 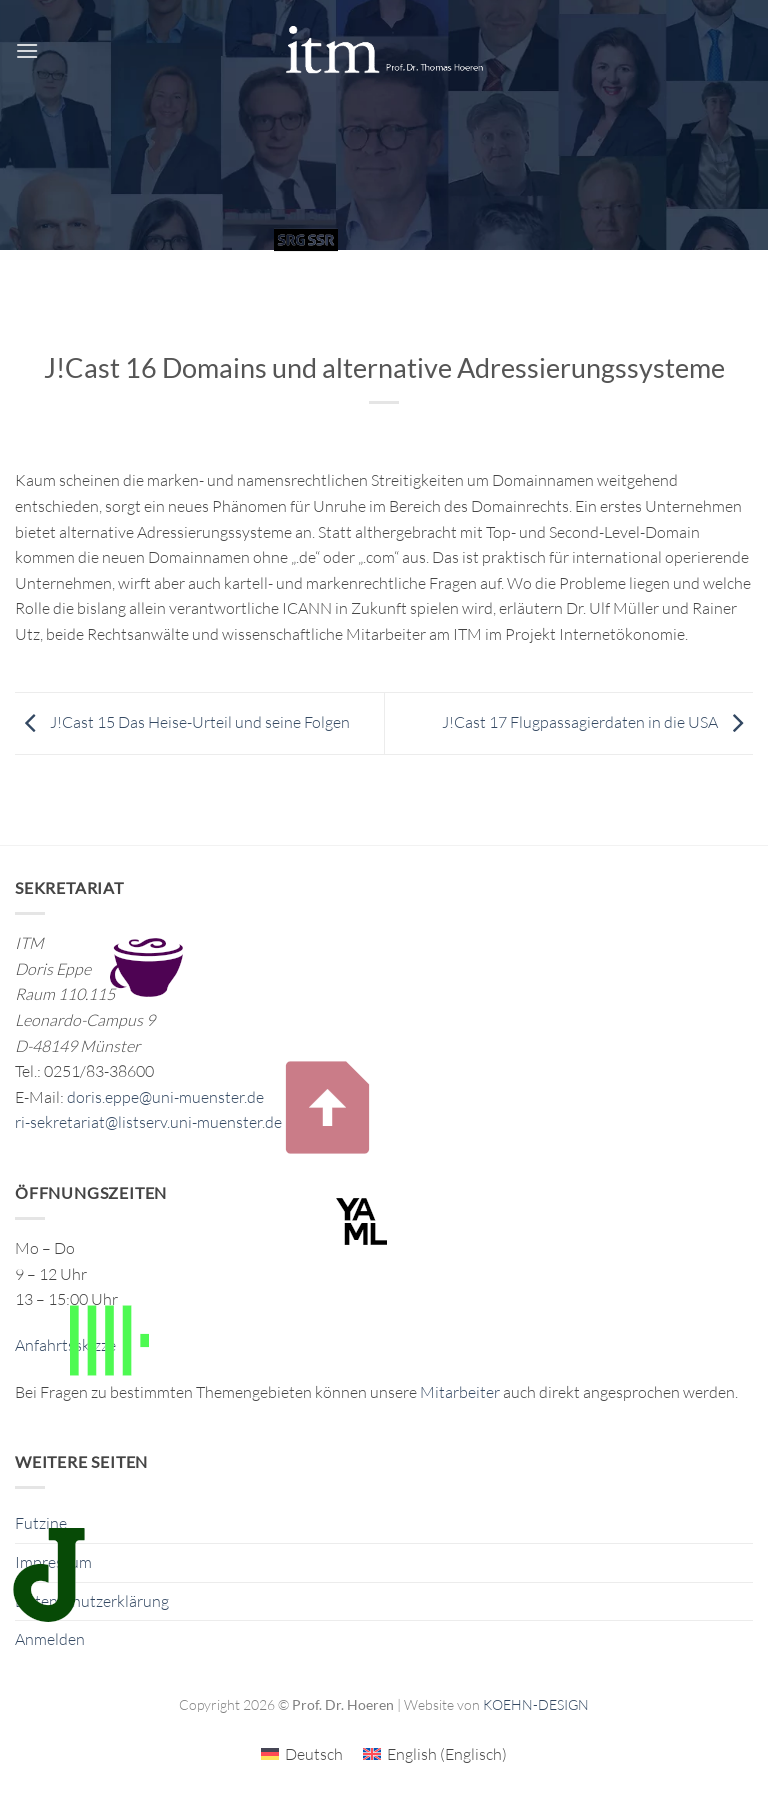 I want to click on upload a file or document, so click(x=327, y=1107).